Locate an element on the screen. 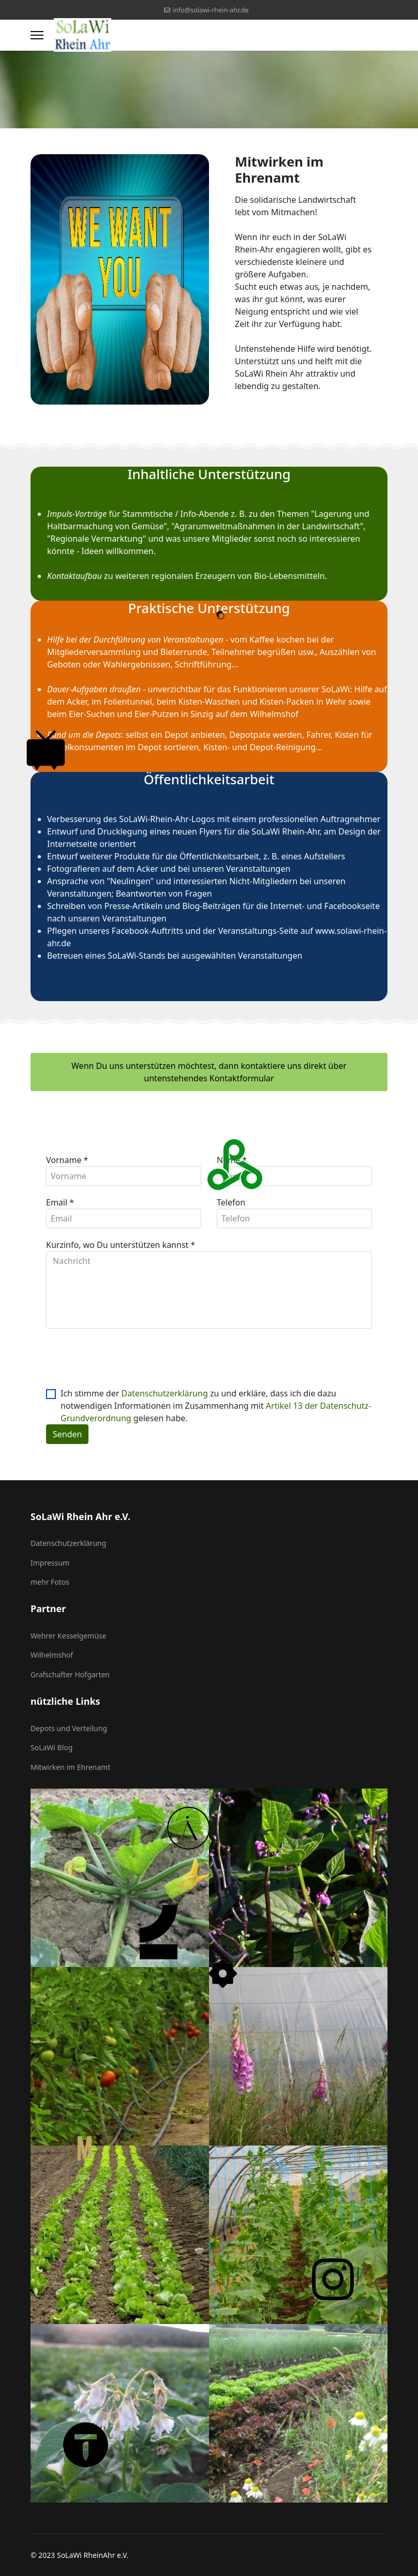 The image size is (418, 2576). open the Thumbtack app is located at coordinates (85, 2445).